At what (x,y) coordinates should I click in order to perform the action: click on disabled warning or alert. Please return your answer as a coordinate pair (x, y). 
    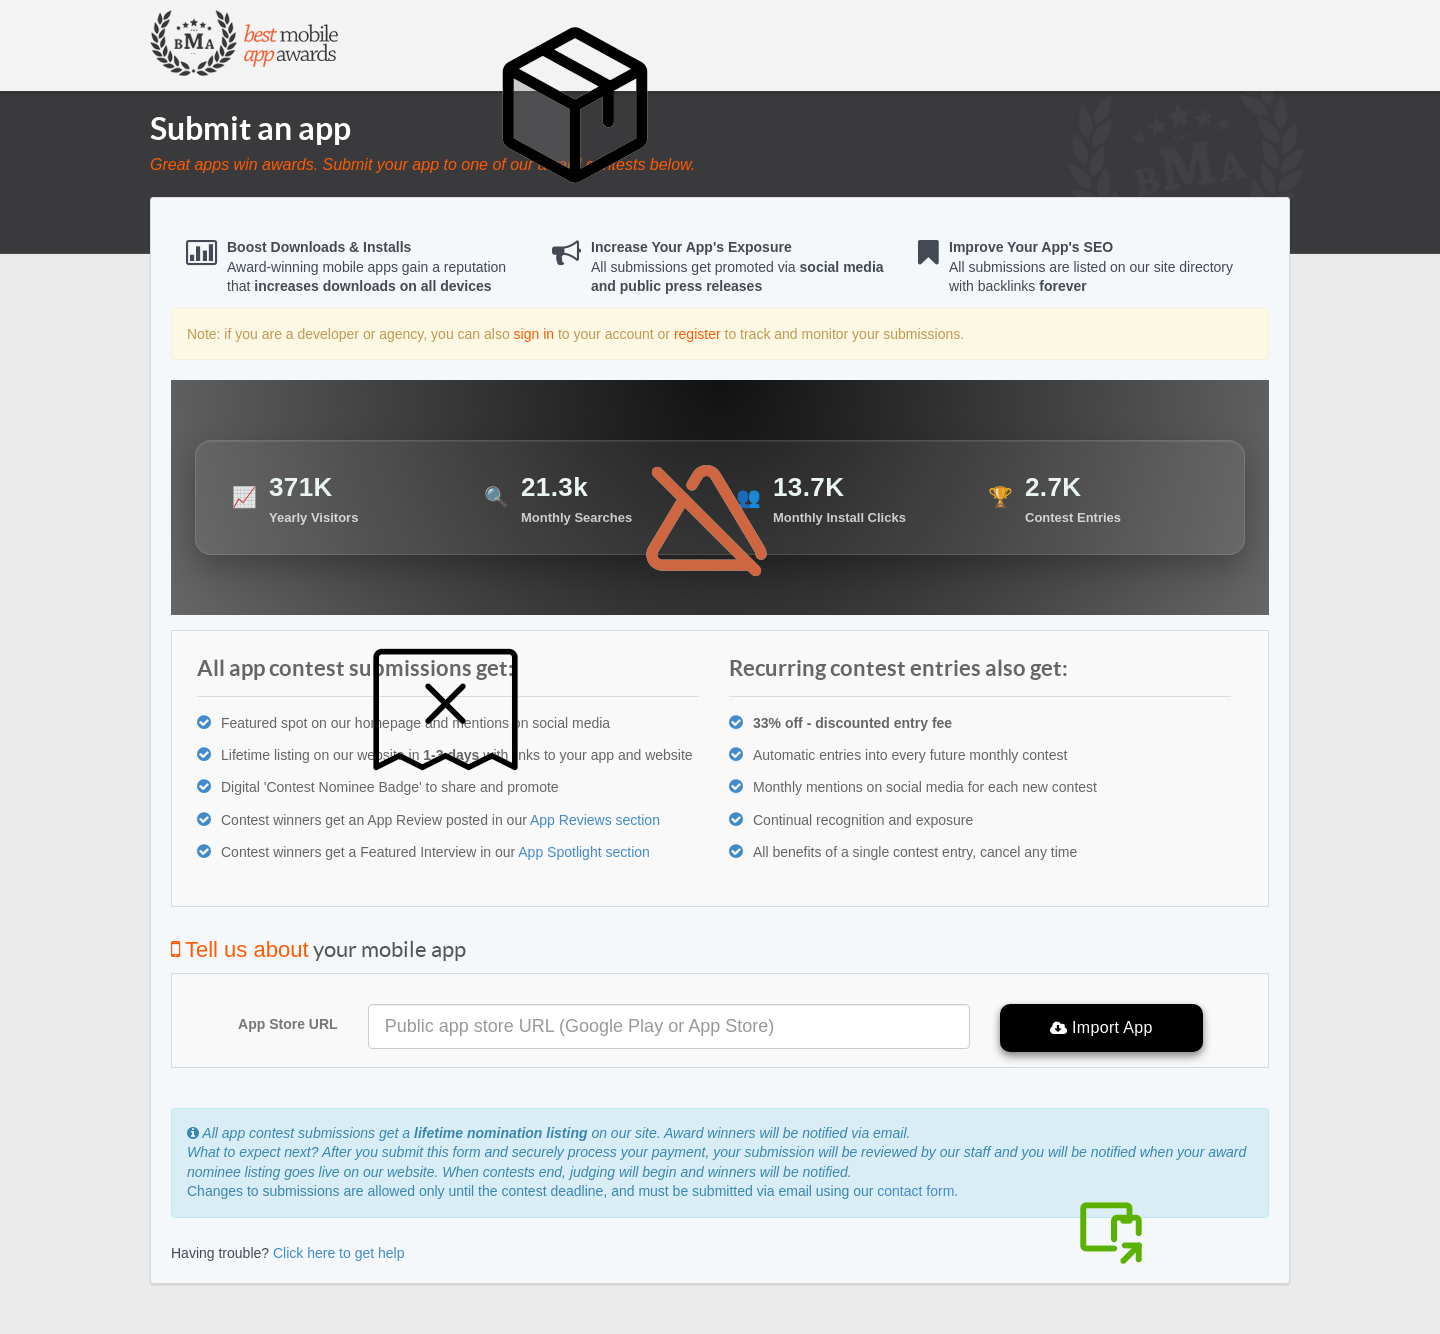
    Looking at the image, I should click on (706, 521).